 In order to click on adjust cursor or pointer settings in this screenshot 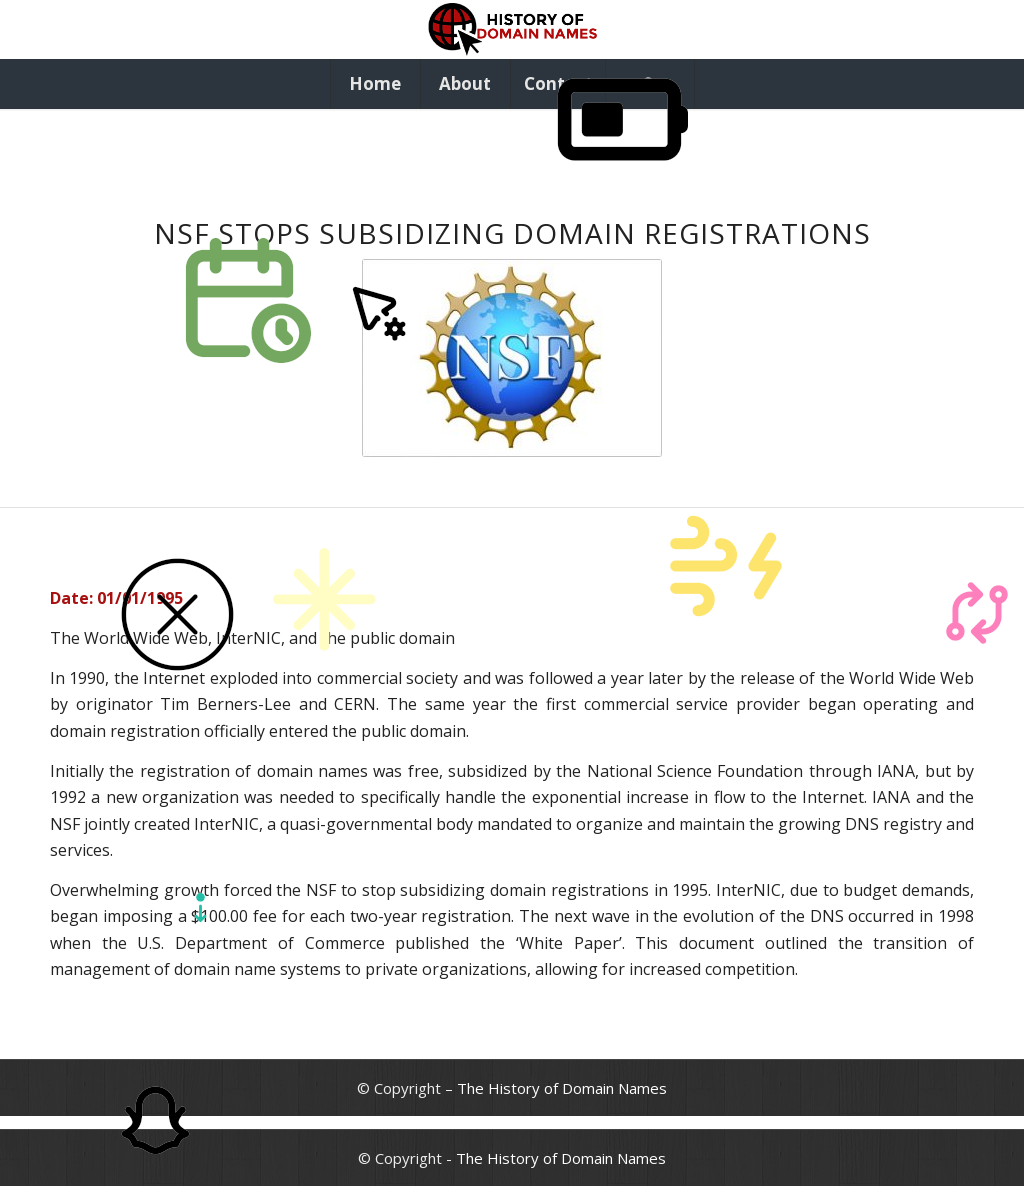, I will do `click(376, 310)`.